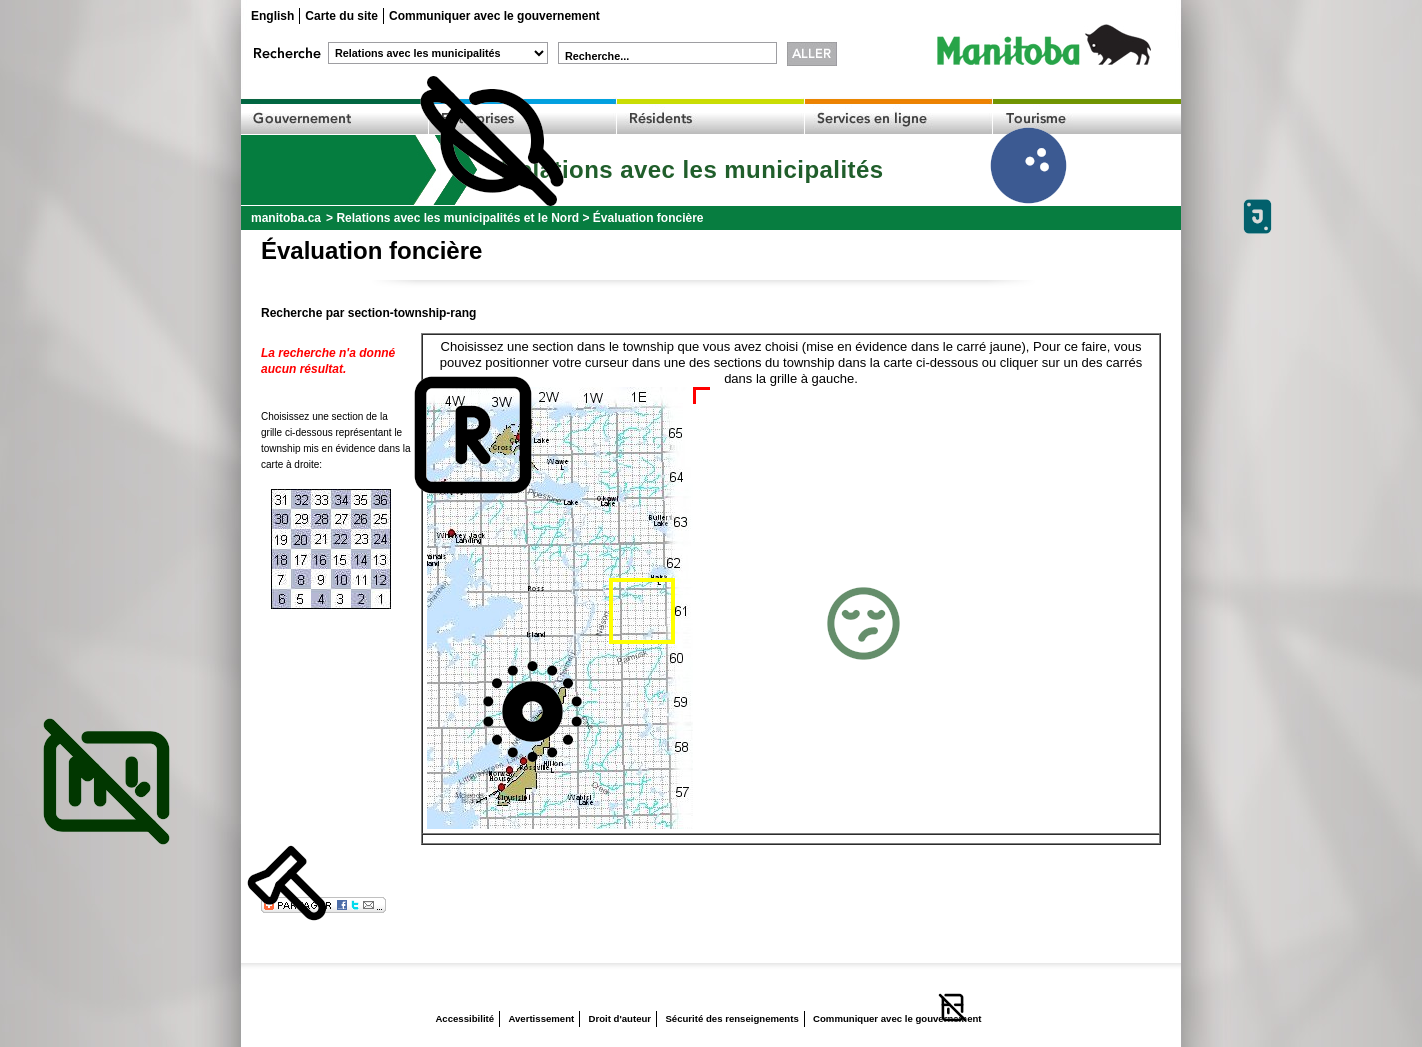 The height and width of the screenshot is (1047, 1422). I want to click on indicate user frustration or negative feedback, so click(863, 623).